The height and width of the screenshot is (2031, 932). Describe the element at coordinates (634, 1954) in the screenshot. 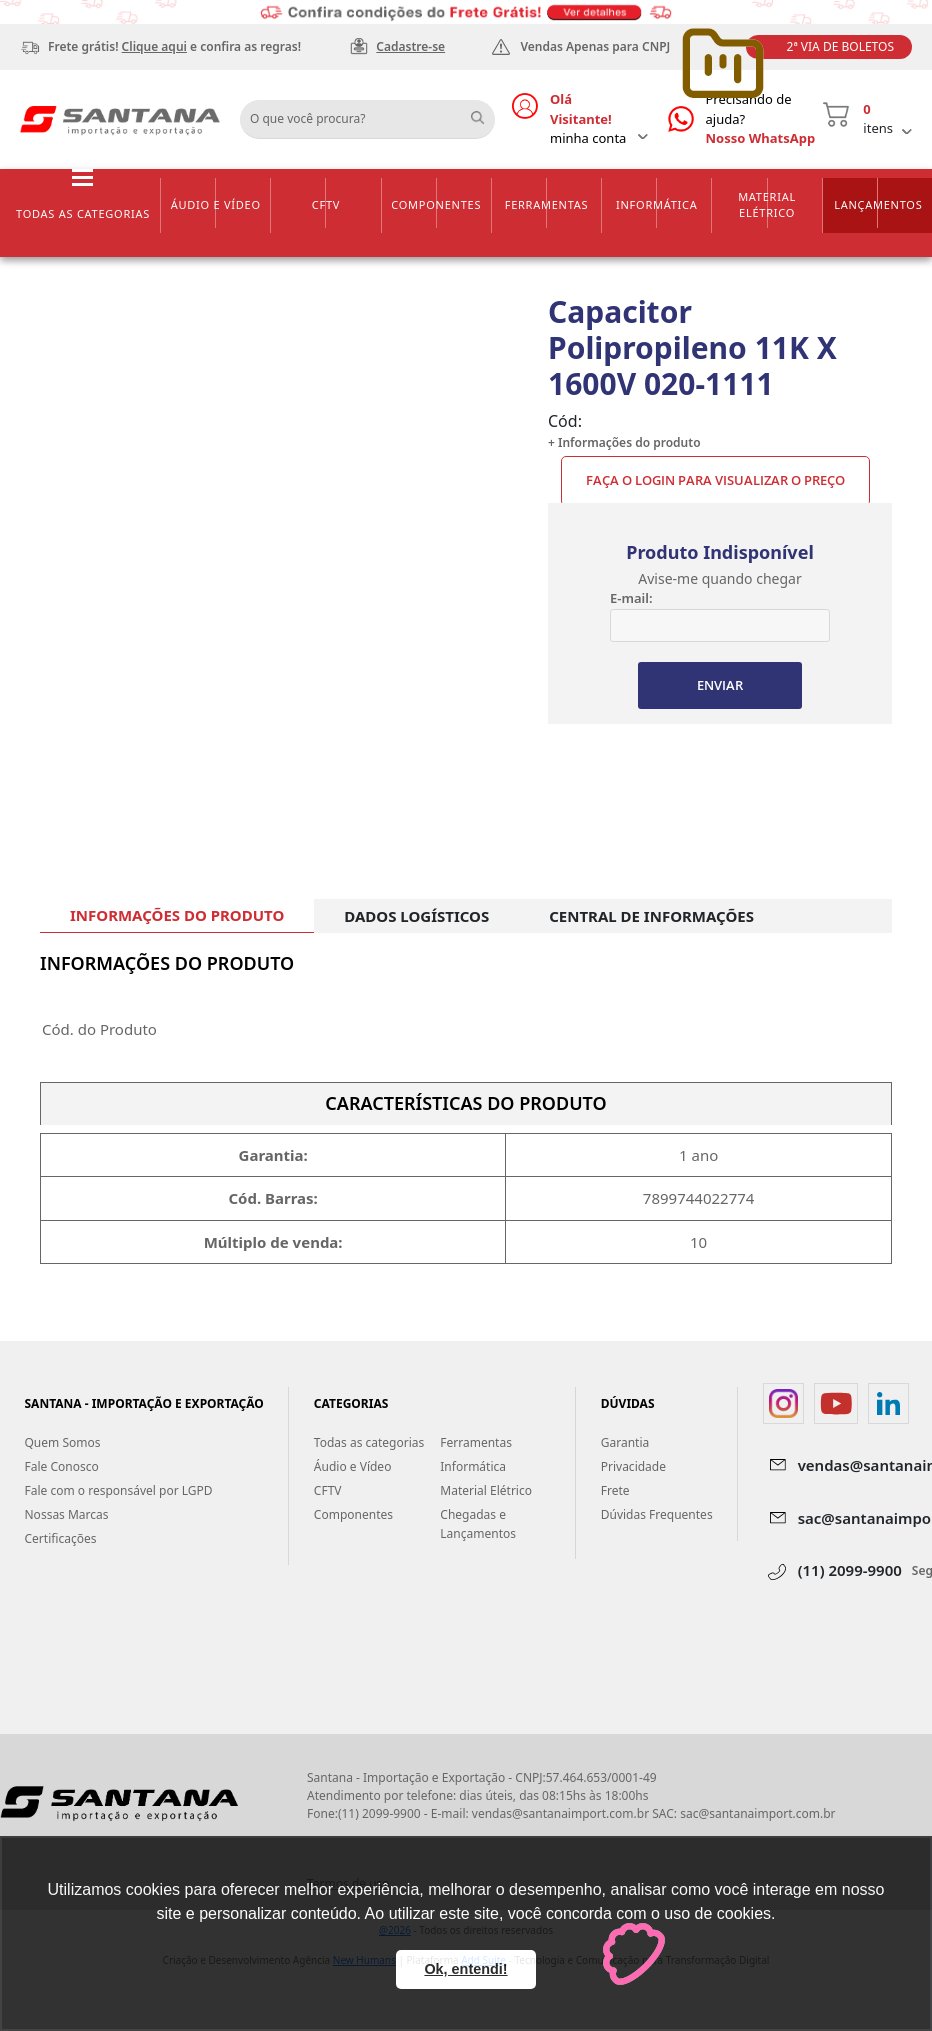

I see `browse asian cuisine or dumpling restaurants` at that location.